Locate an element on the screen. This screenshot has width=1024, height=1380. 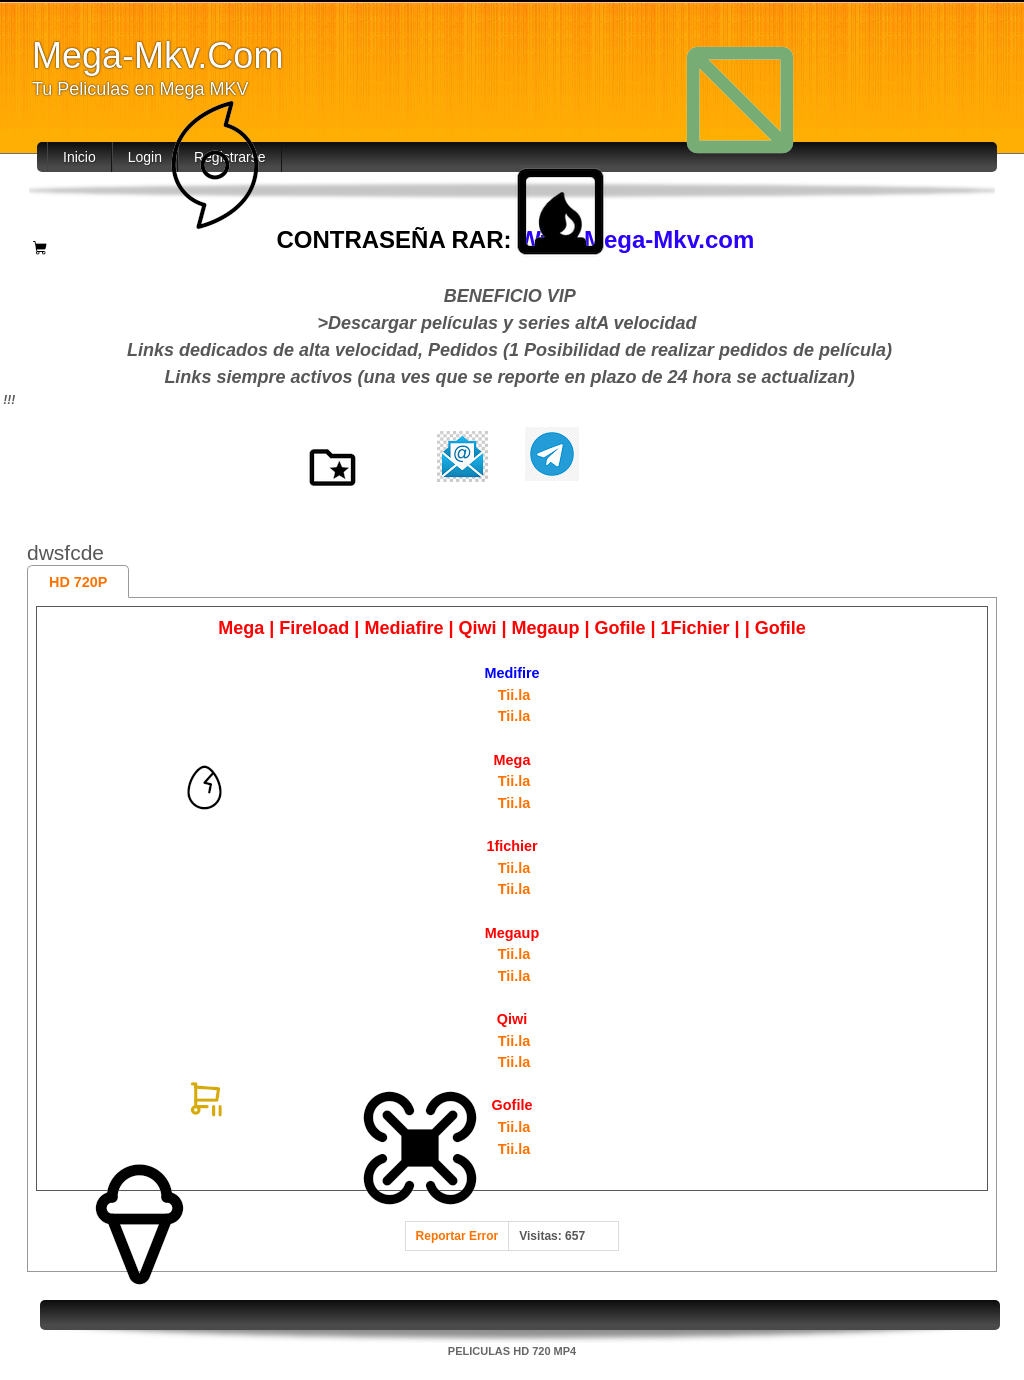
access drone controls is located at coordinates (420, 1148).